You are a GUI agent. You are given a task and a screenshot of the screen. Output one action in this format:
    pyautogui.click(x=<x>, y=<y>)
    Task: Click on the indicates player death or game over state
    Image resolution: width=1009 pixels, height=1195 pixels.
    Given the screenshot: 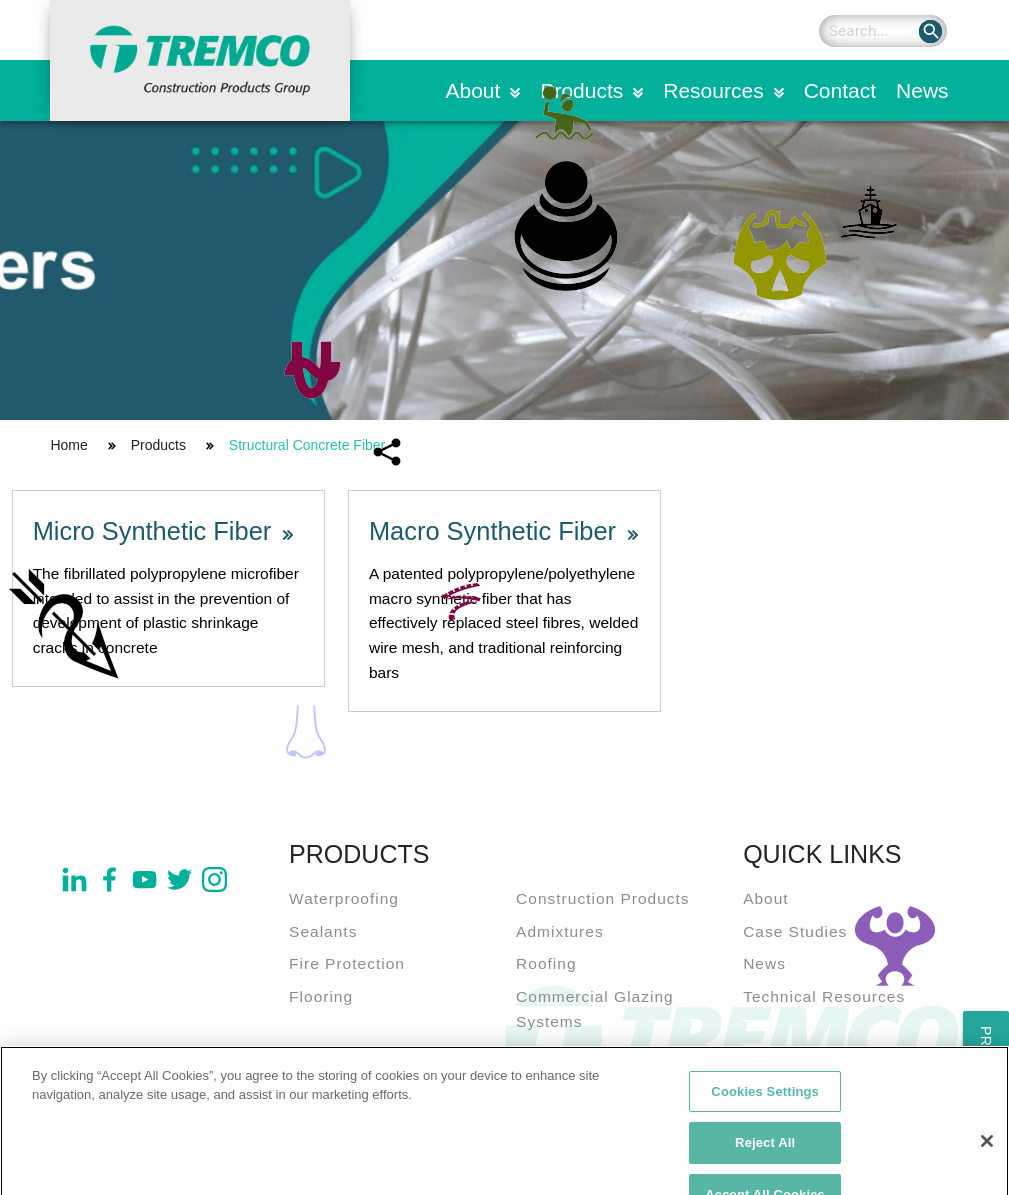 What is the action you would take?
    pyautogui.click(x=780, y=256)
    